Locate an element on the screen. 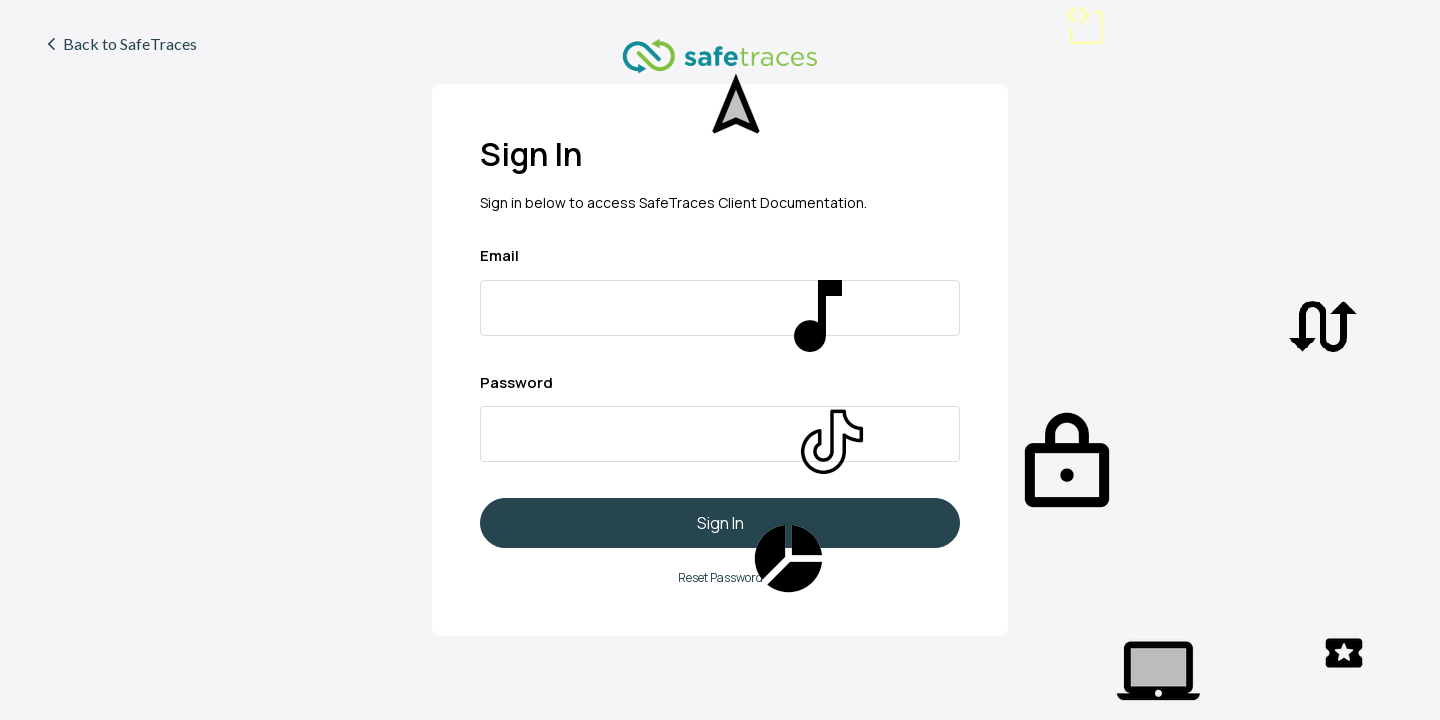 The width and height of the screenshot is (1440, 720). lock or secure this item is located at coordinates (1067, 465).